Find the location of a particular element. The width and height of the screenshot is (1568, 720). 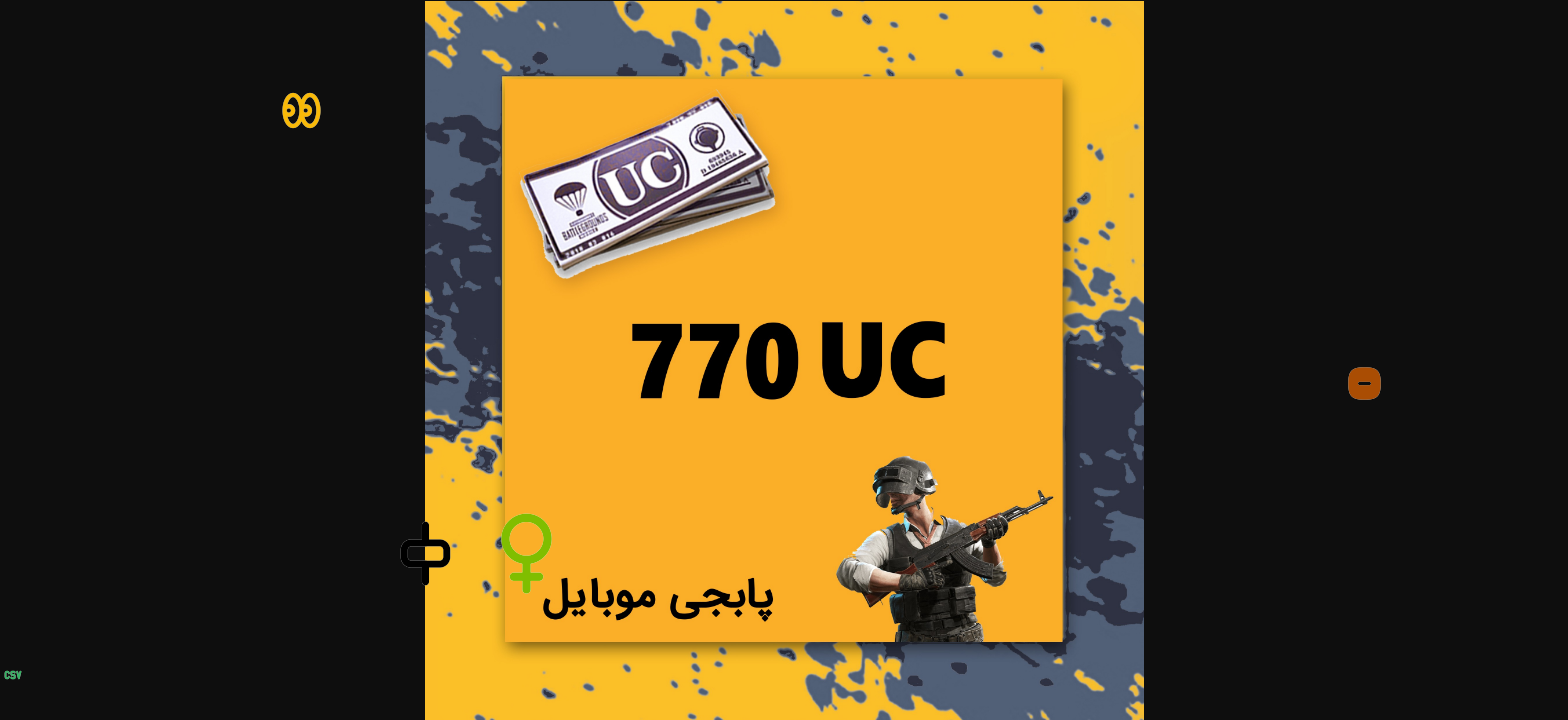

remove an item from a list or collection is located at coordinates (1364, 383).